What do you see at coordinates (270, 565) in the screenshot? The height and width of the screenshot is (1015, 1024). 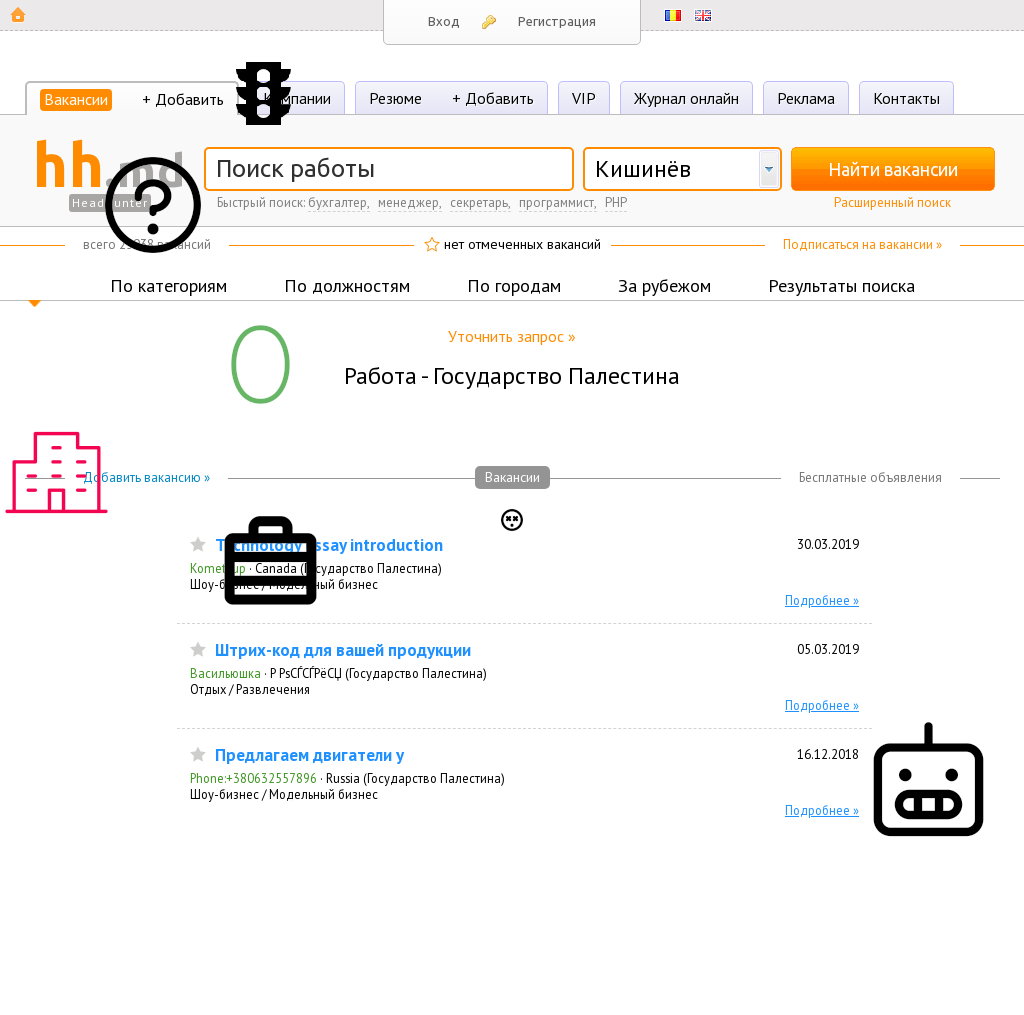 I see `access work or business-related files` at bounding box center [270, 565].